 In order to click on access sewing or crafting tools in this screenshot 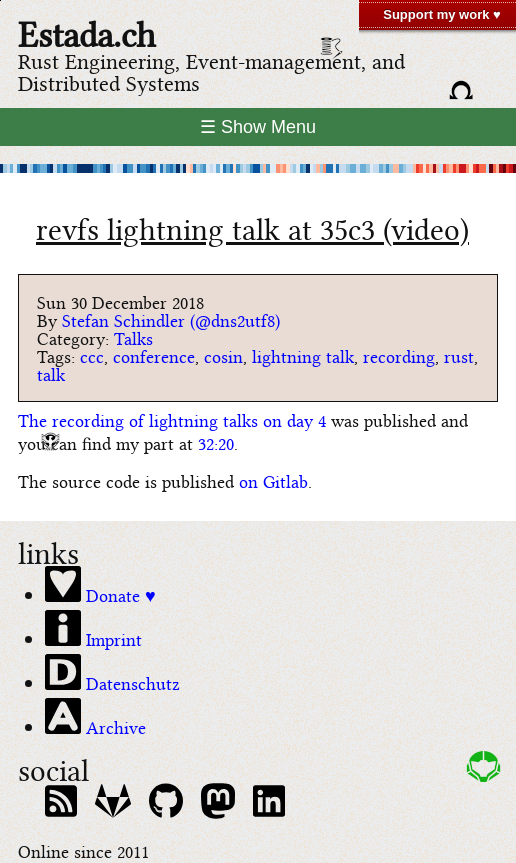, I will do `click(331, 47)`.